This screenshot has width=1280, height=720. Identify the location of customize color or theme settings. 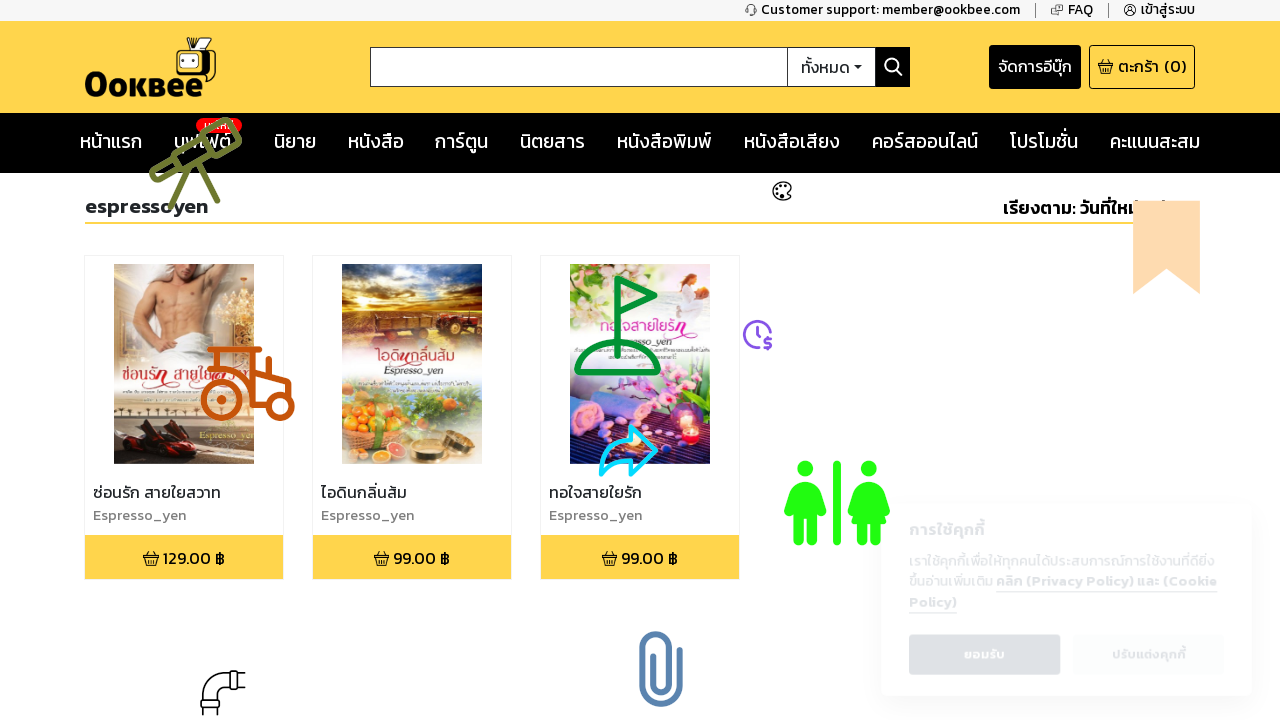
(782, 191).